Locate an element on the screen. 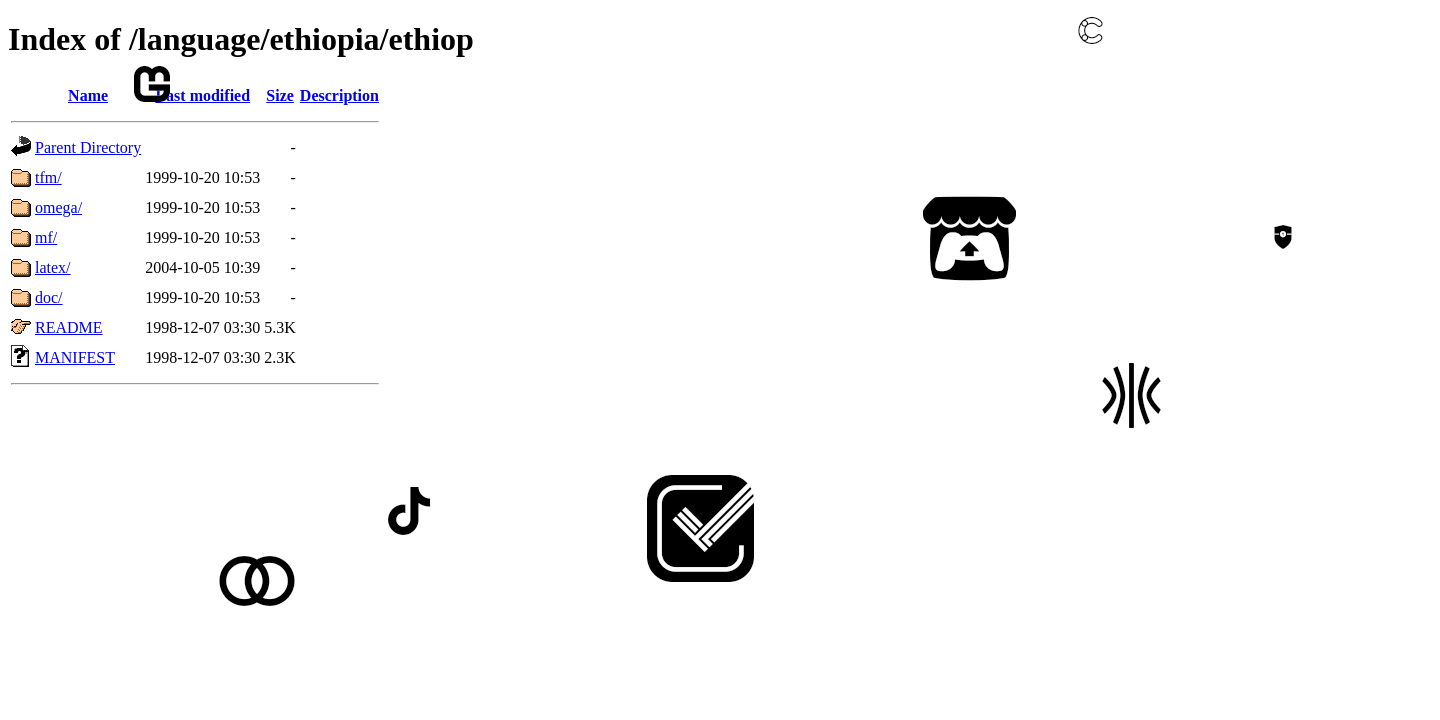 This screenshot has height=720, width=1440. open tiktok app is located at coordinates (409, 511).